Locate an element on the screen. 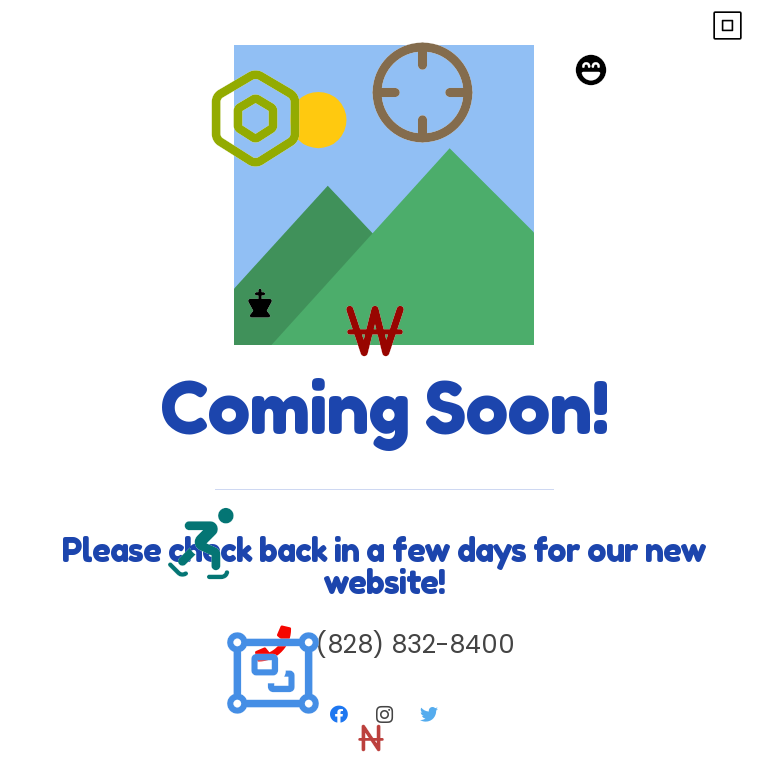 This screenshot has width=768, height=782. center map on current location is located at coordinates (422, 92).